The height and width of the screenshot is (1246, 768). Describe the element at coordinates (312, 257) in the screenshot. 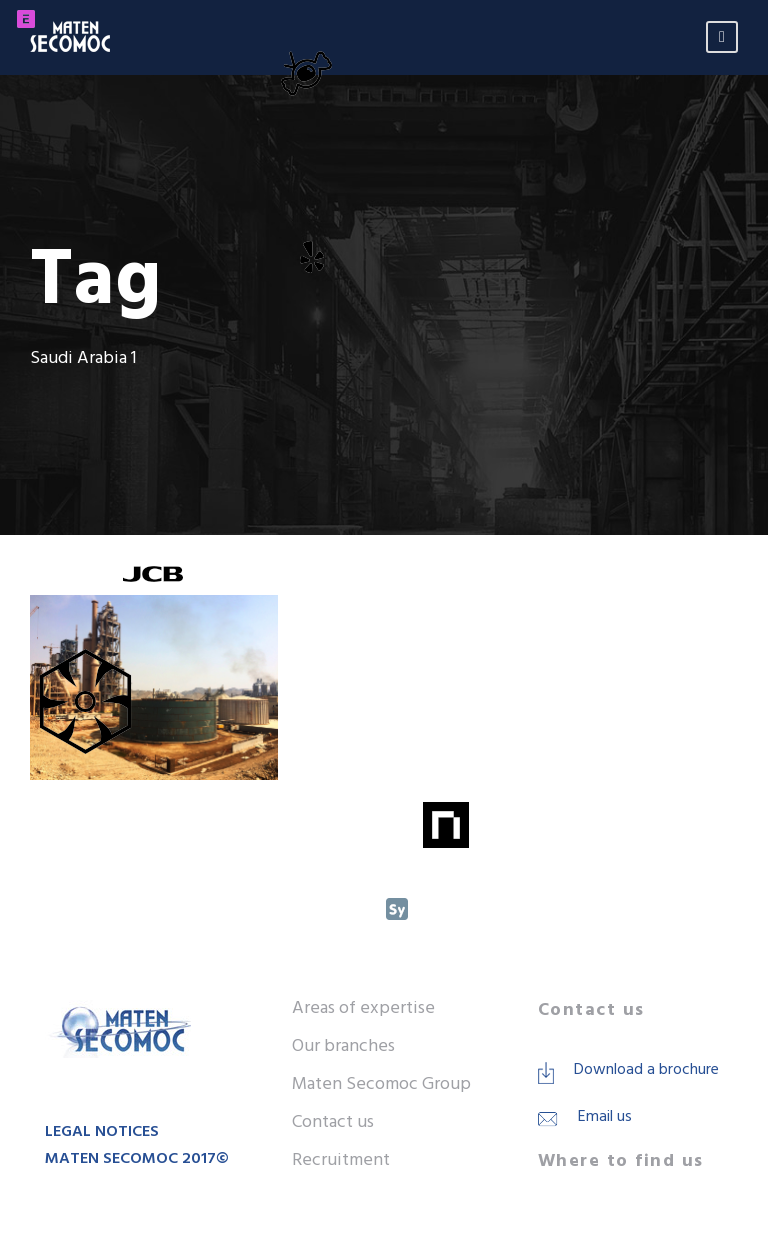

I see `open the yelp app` at that location.